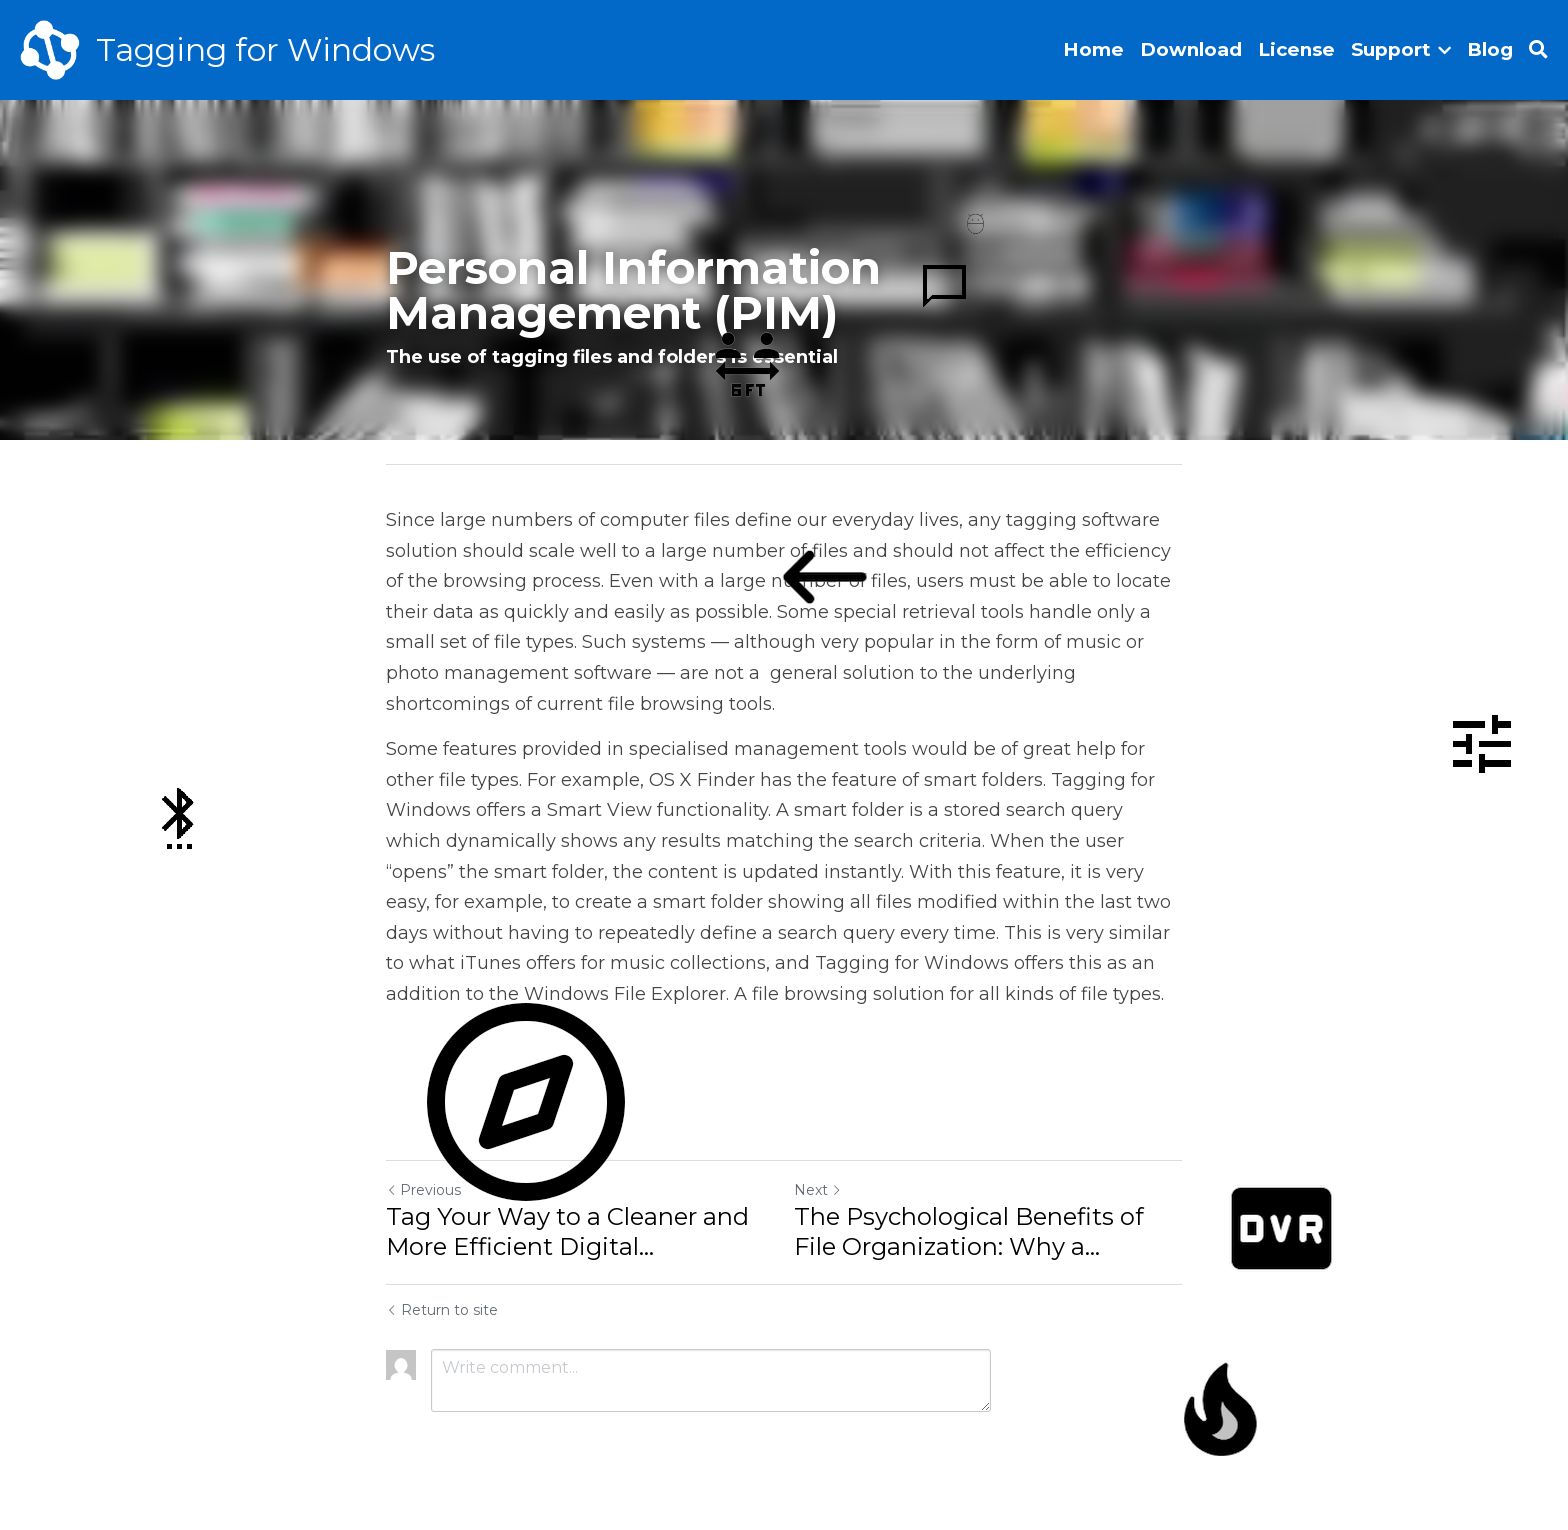  Describe the element at coordinates (747, 364) in the screenshot. I see `indicates social distancing requirement of 6 feet` at that location.